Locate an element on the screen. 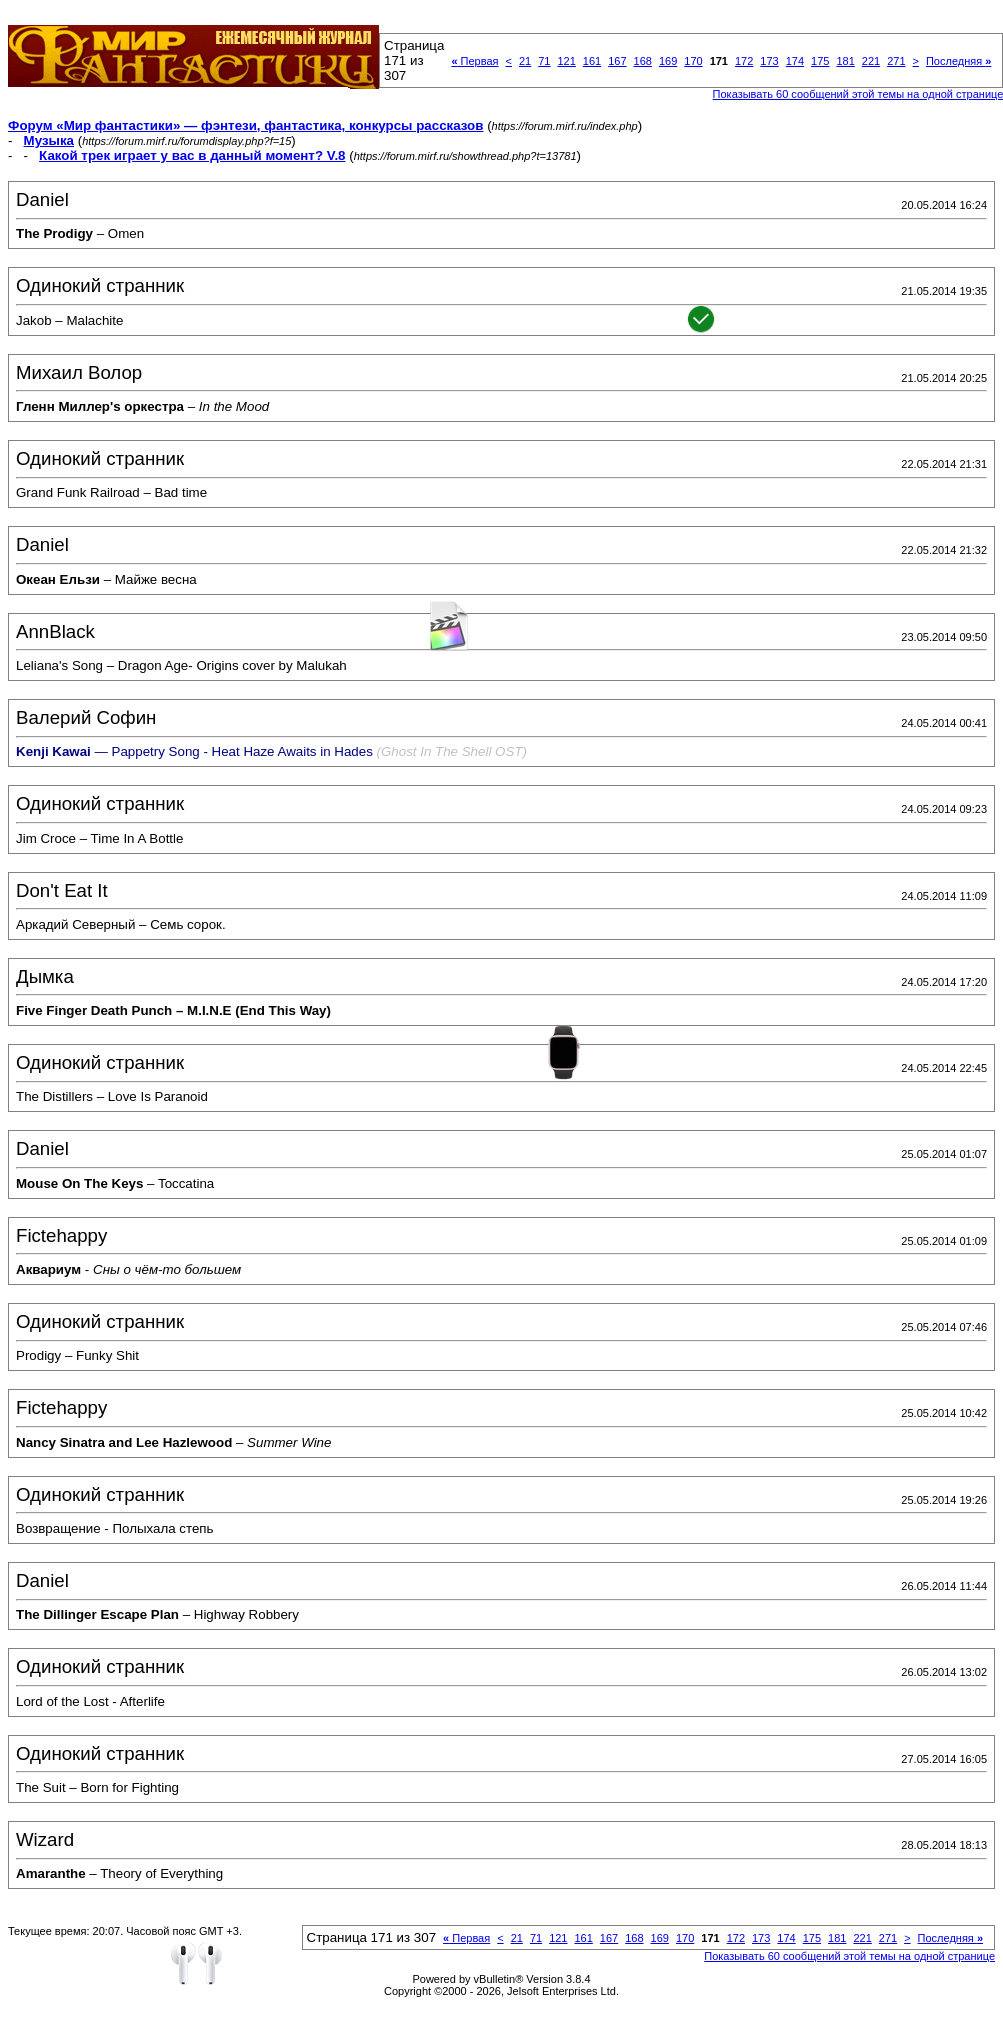 The image size is (1003, 2023). apple watch series 9 device icon is located at coordinates (563, 1052).